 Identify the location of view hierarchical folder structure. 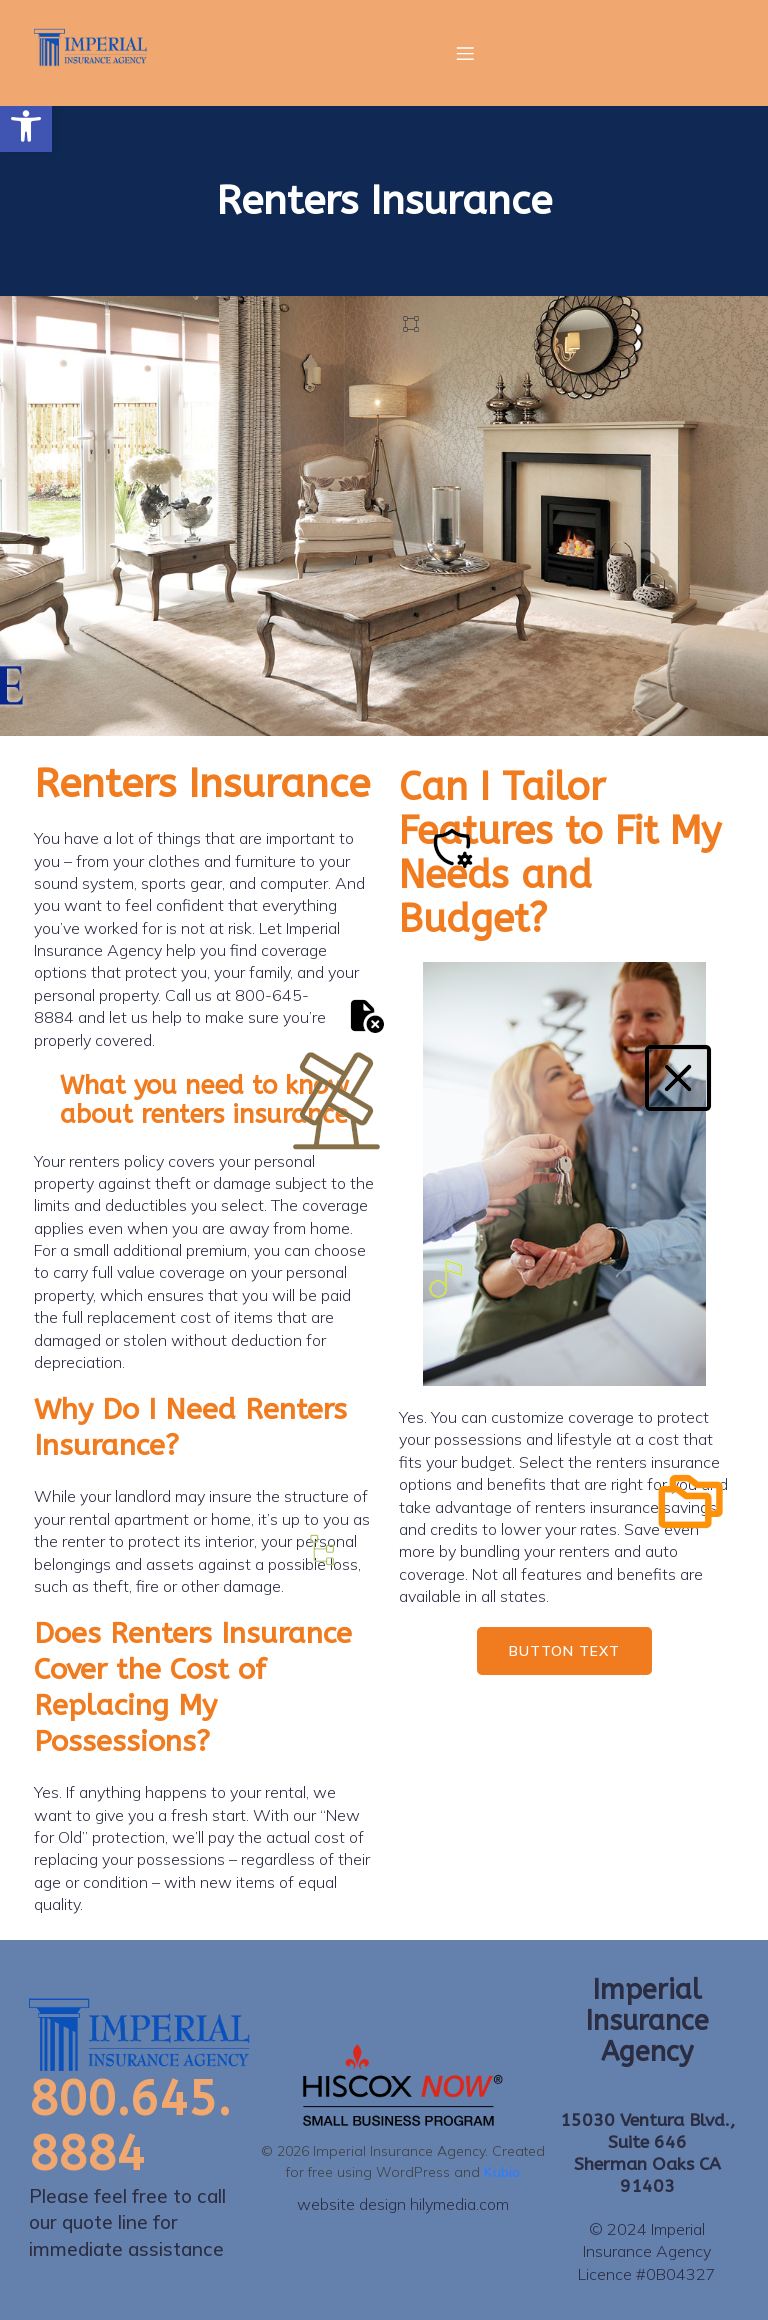
(321, 1550).